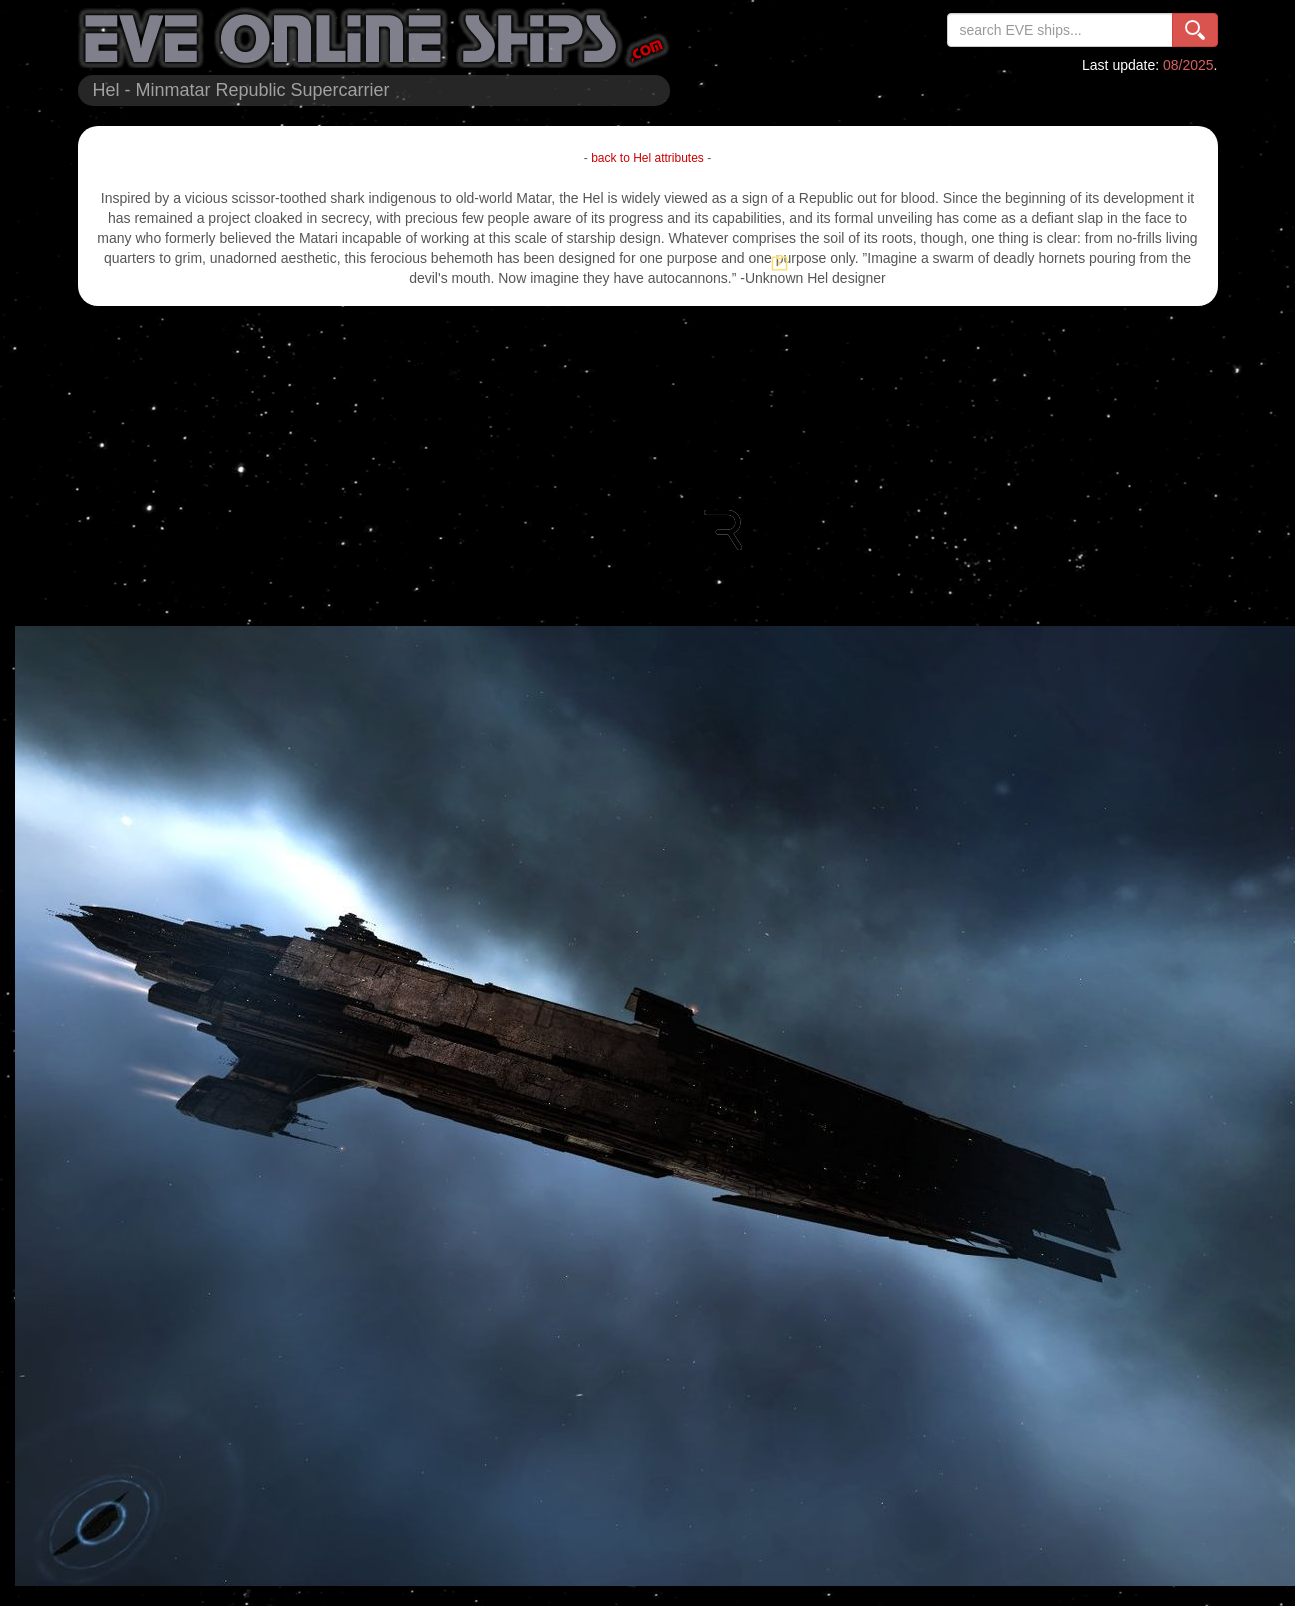 This screenshot has width=1295, height=1606. Describe the element at coordinates (779, 263) in the screenshot. I see `start a presentation slideshow` at that location.